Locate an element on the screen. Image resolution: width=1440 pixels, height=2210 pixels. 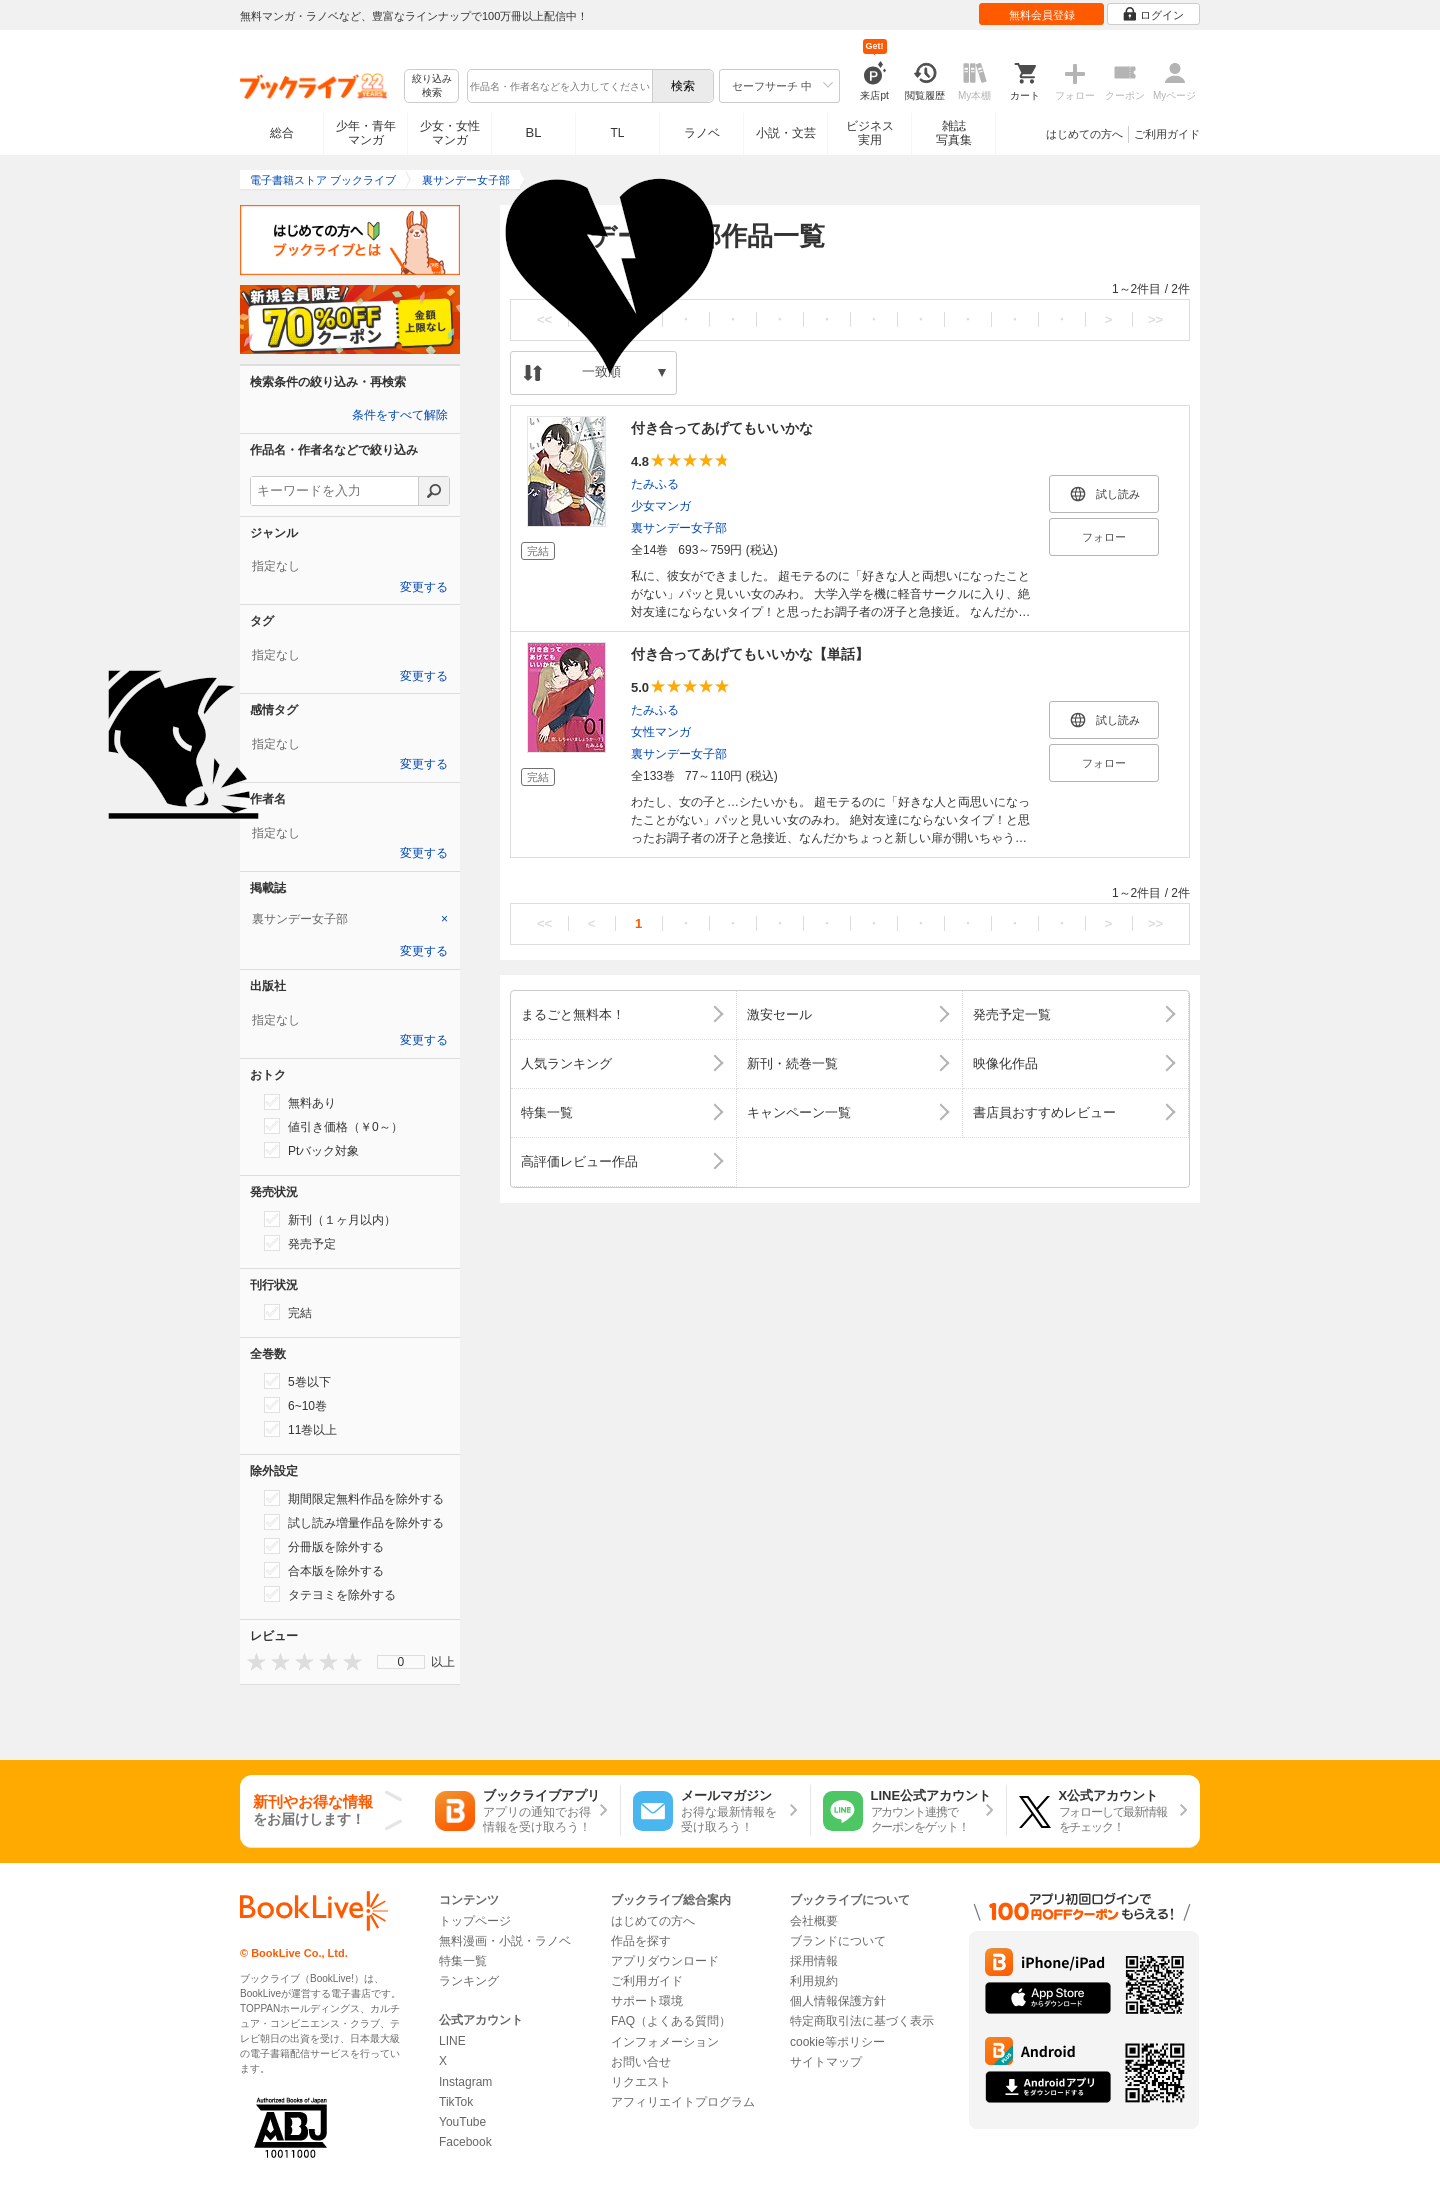
search or track feature using scent detection is located at coordinates (183, 745).